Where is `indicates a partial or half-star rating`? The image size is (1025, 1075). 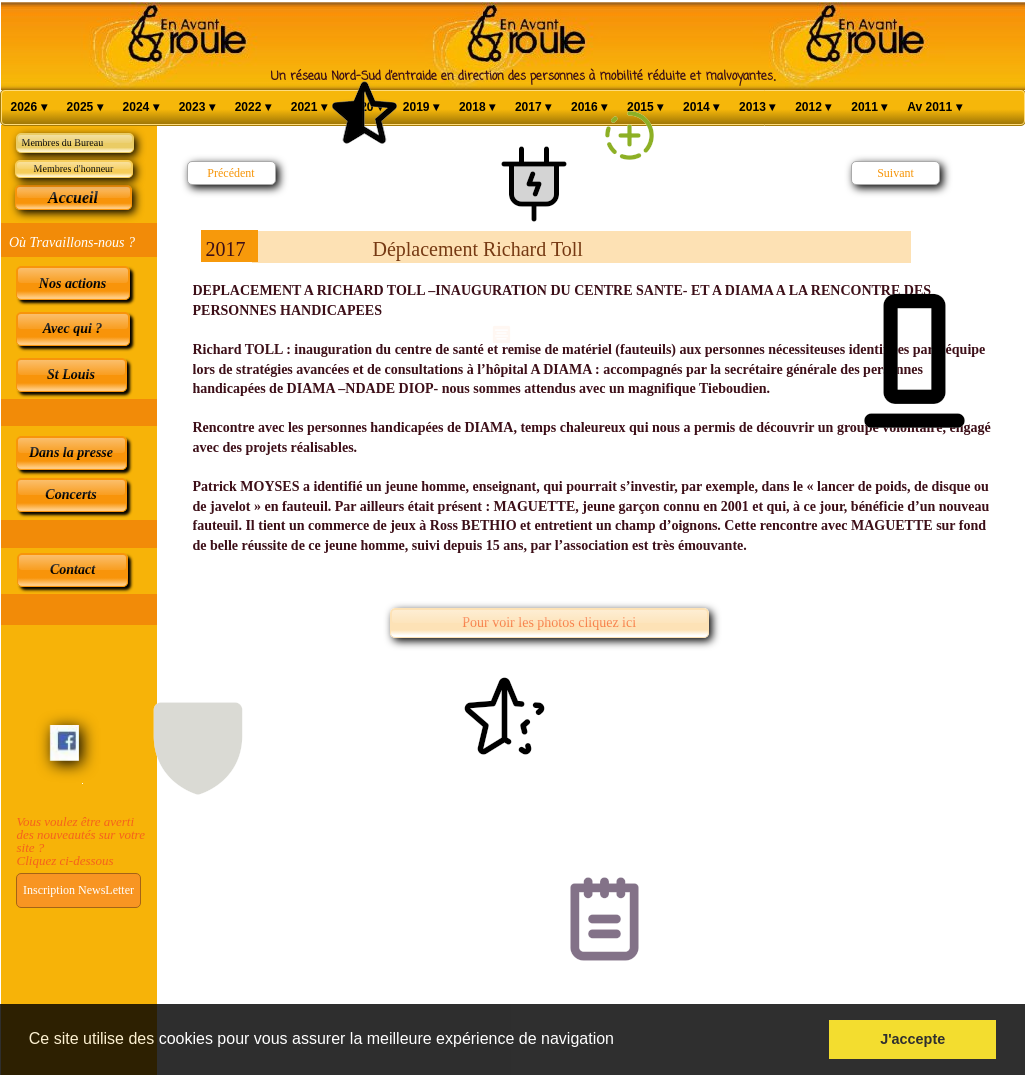 indicates a partial or half-star rating is located at coordinates (364, 113).